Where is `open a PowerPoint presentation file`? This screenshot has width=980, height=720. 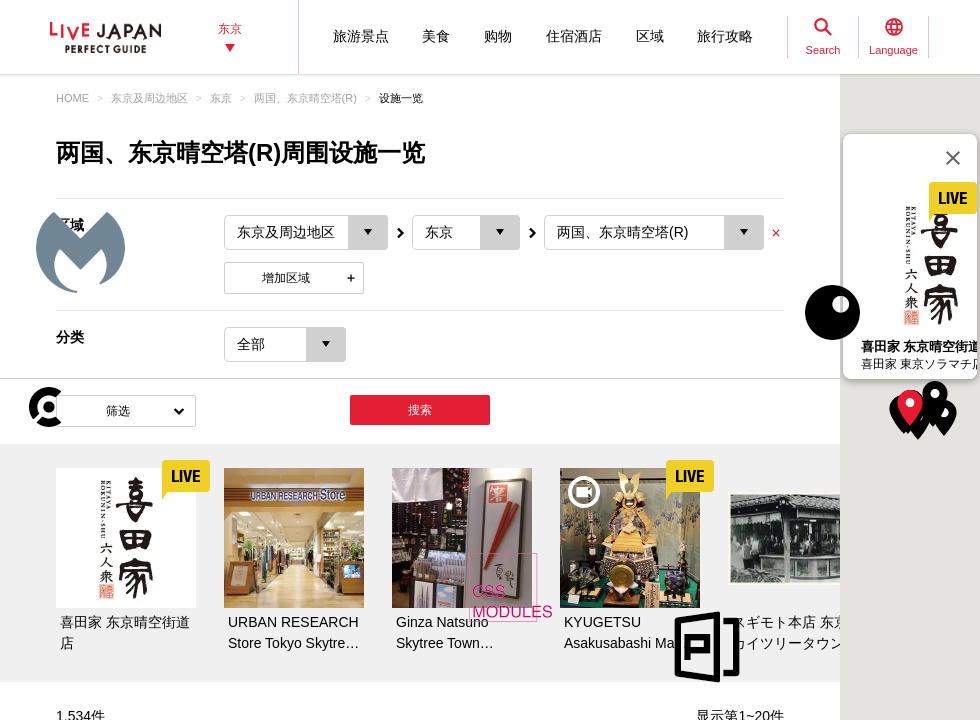 open a PowerPoint presentation file is located at coordinates (707, 647).